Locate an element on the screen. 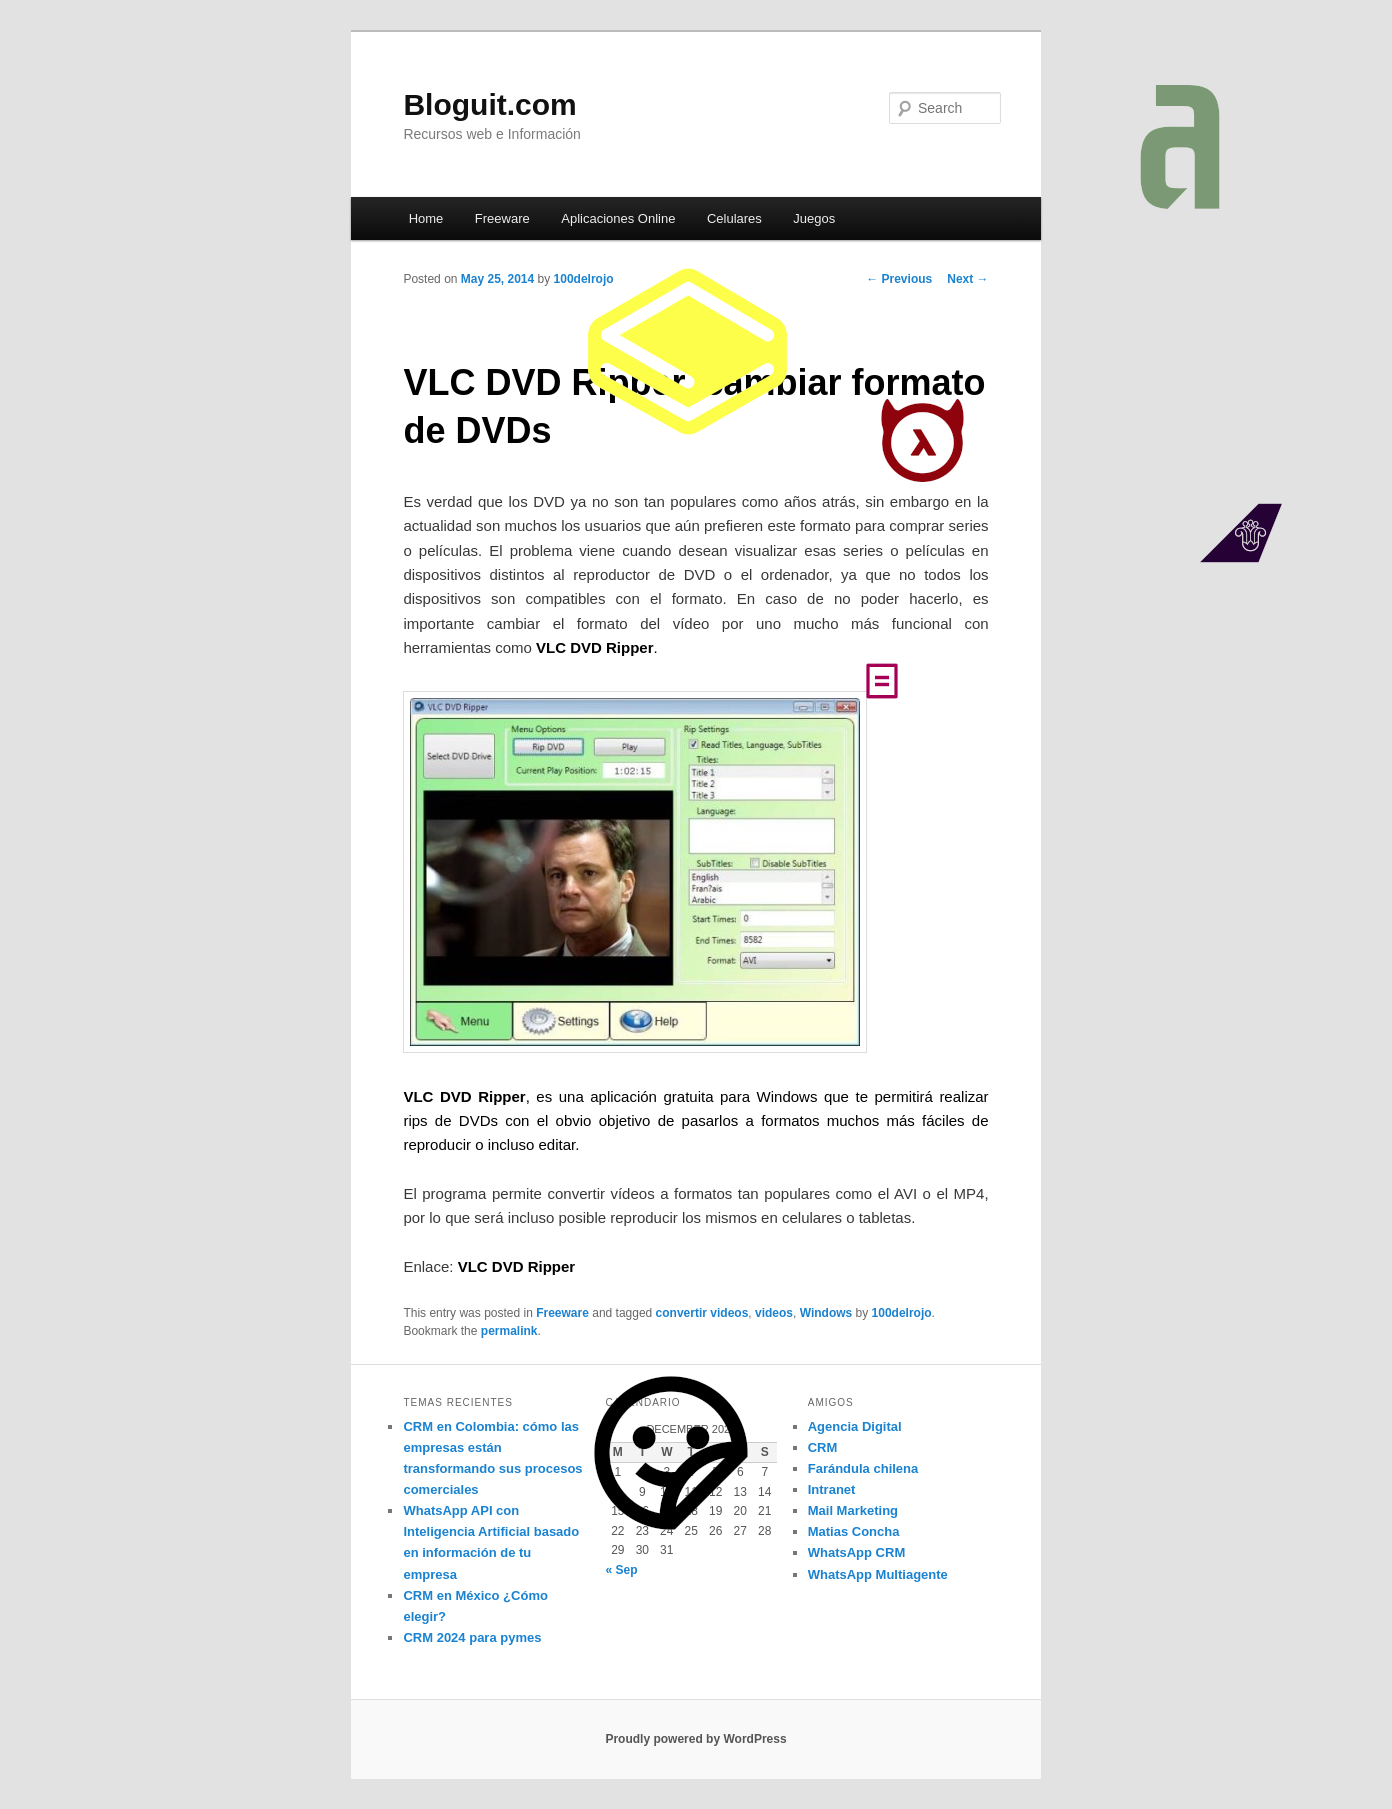 This screenshot has width=1392, height=1809. hasura platform logo is located at coordinates (922, 440).